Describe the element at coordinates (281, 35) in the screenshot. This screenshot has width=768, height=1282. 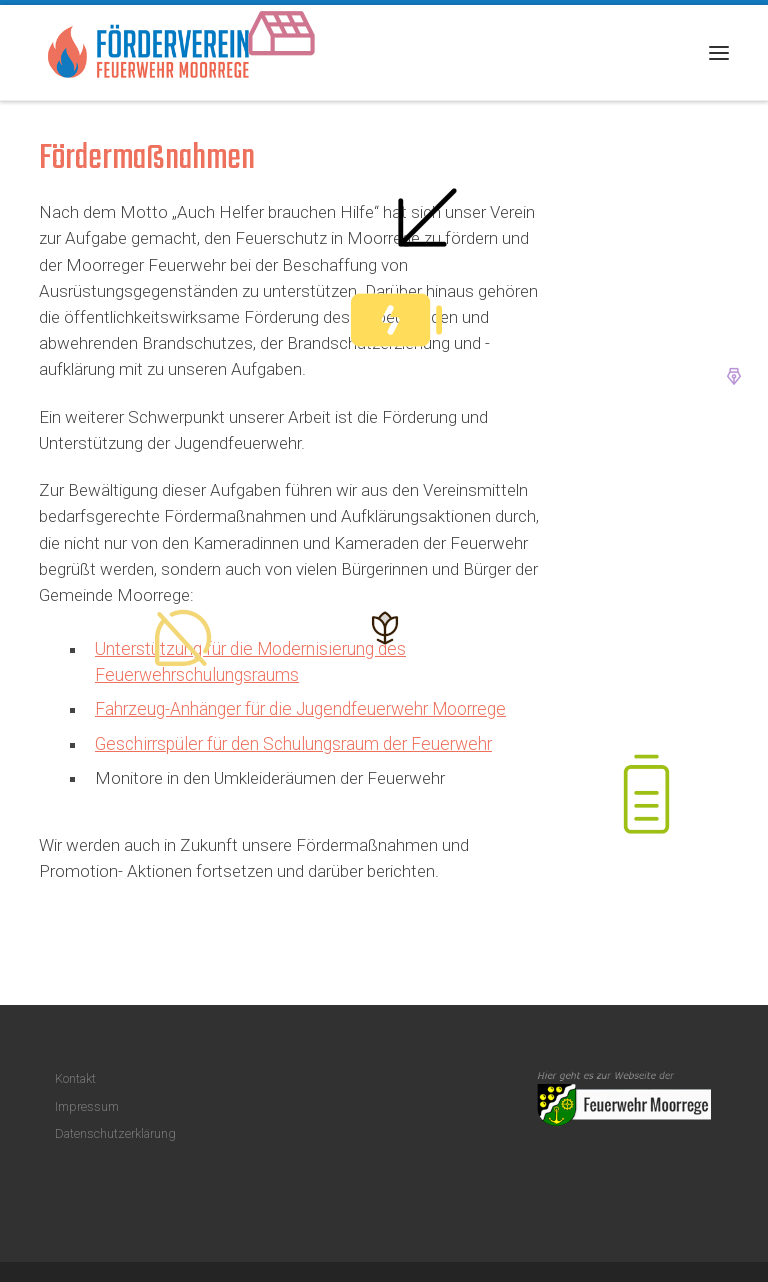
I see `view solar panel system status` at that location.